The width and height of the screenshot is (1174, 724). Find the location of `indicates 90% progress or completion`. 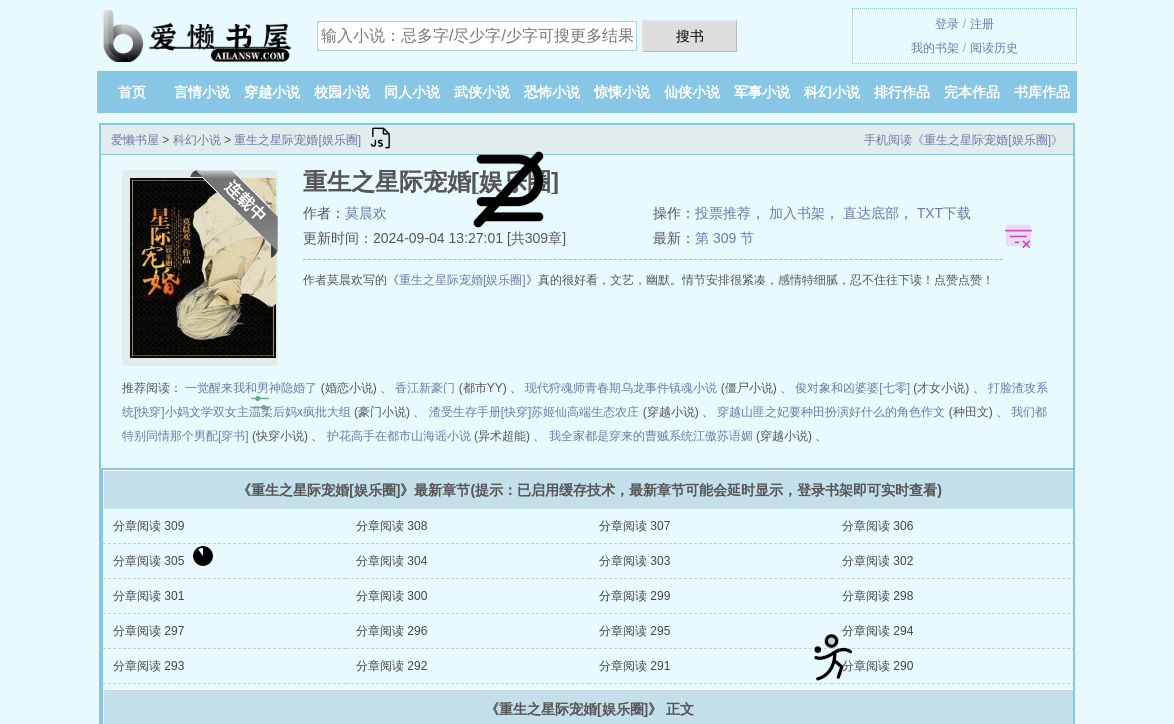

indicates 90% progress or completion is located at coordinates (203, 556).